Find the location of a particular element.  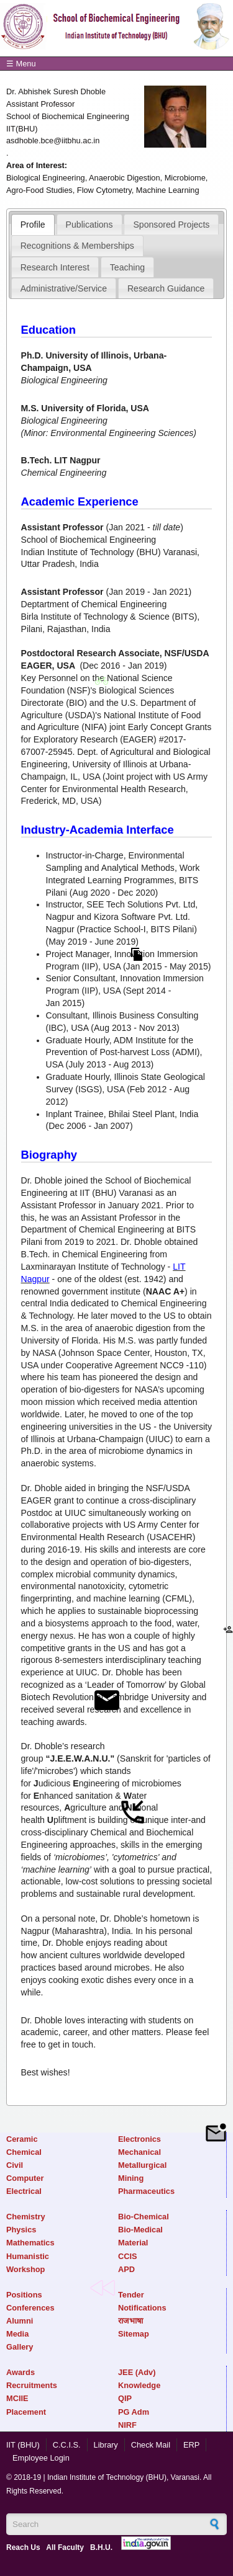

indicates an unread email message is located at coordinates (216, 2133).